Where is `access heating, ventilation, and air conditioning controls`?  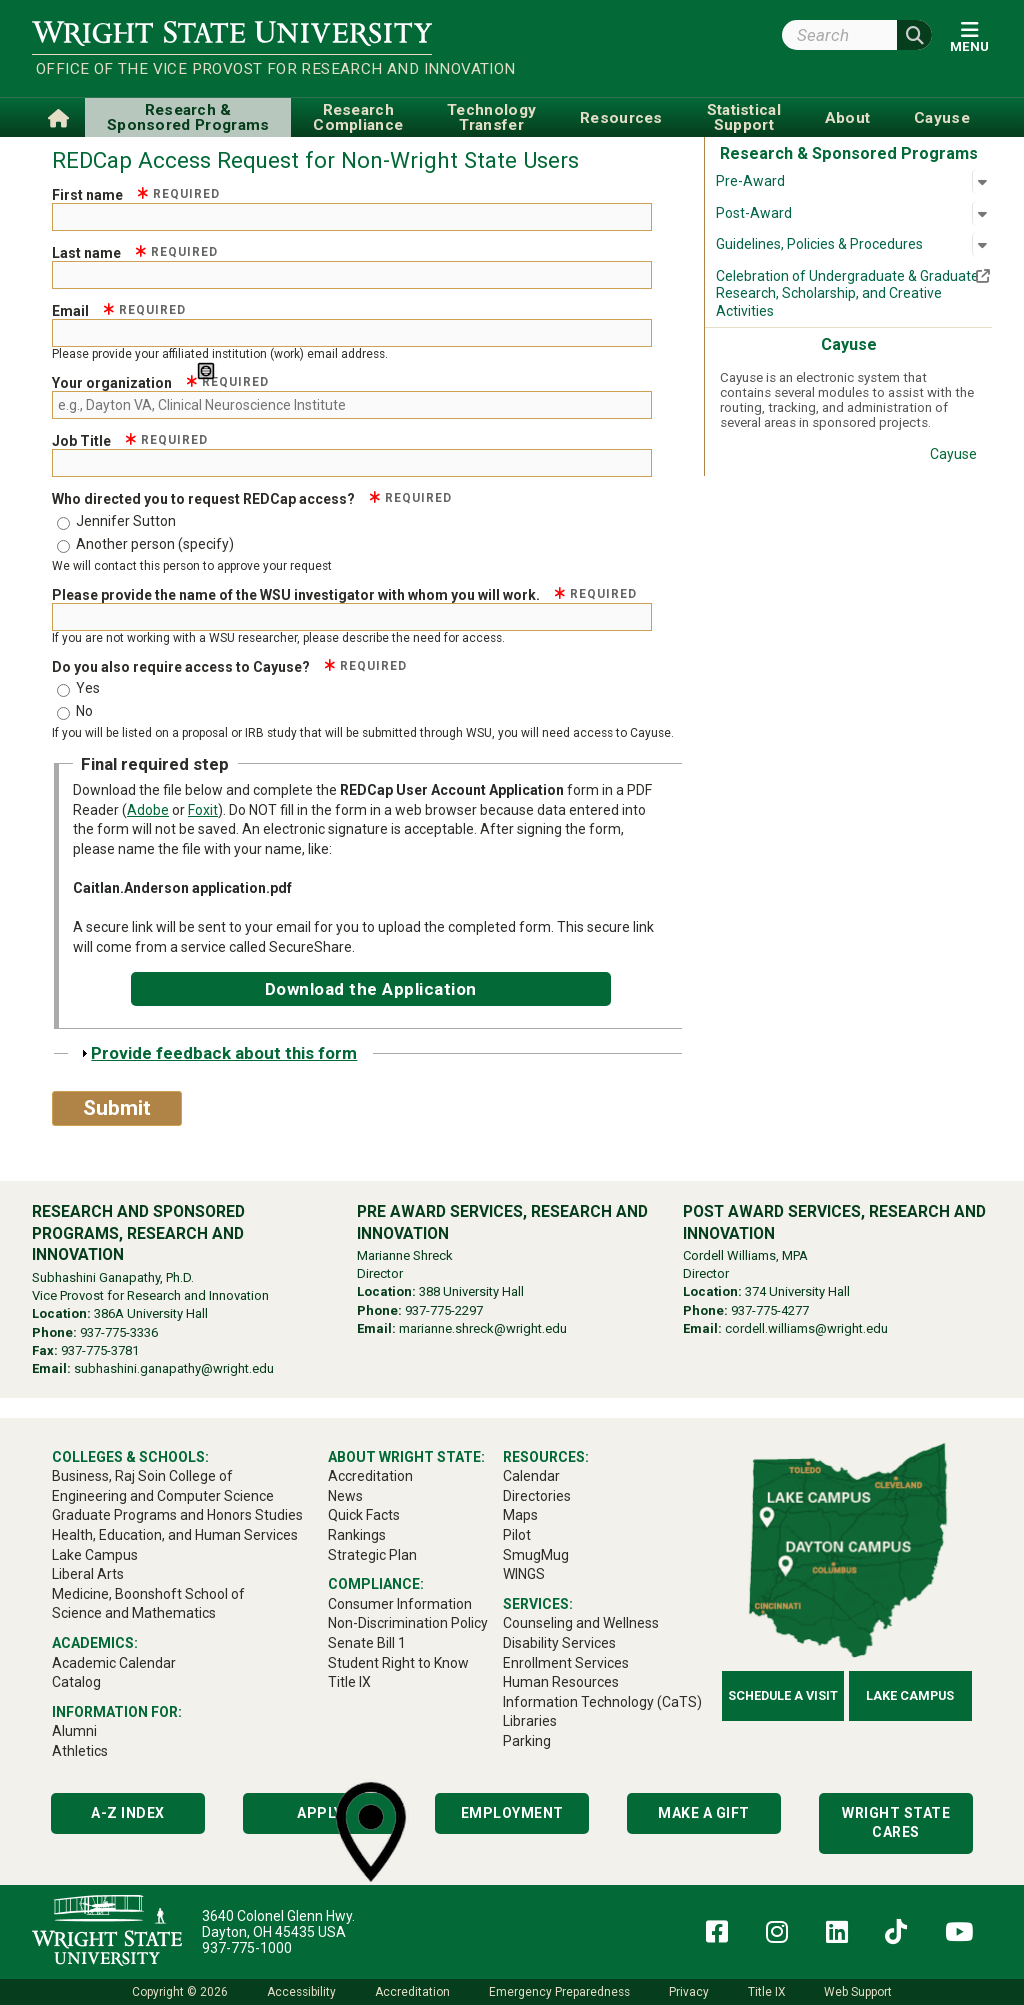 access heating, ventilation, and air conditioning controls is located at coordinates (206, 371).